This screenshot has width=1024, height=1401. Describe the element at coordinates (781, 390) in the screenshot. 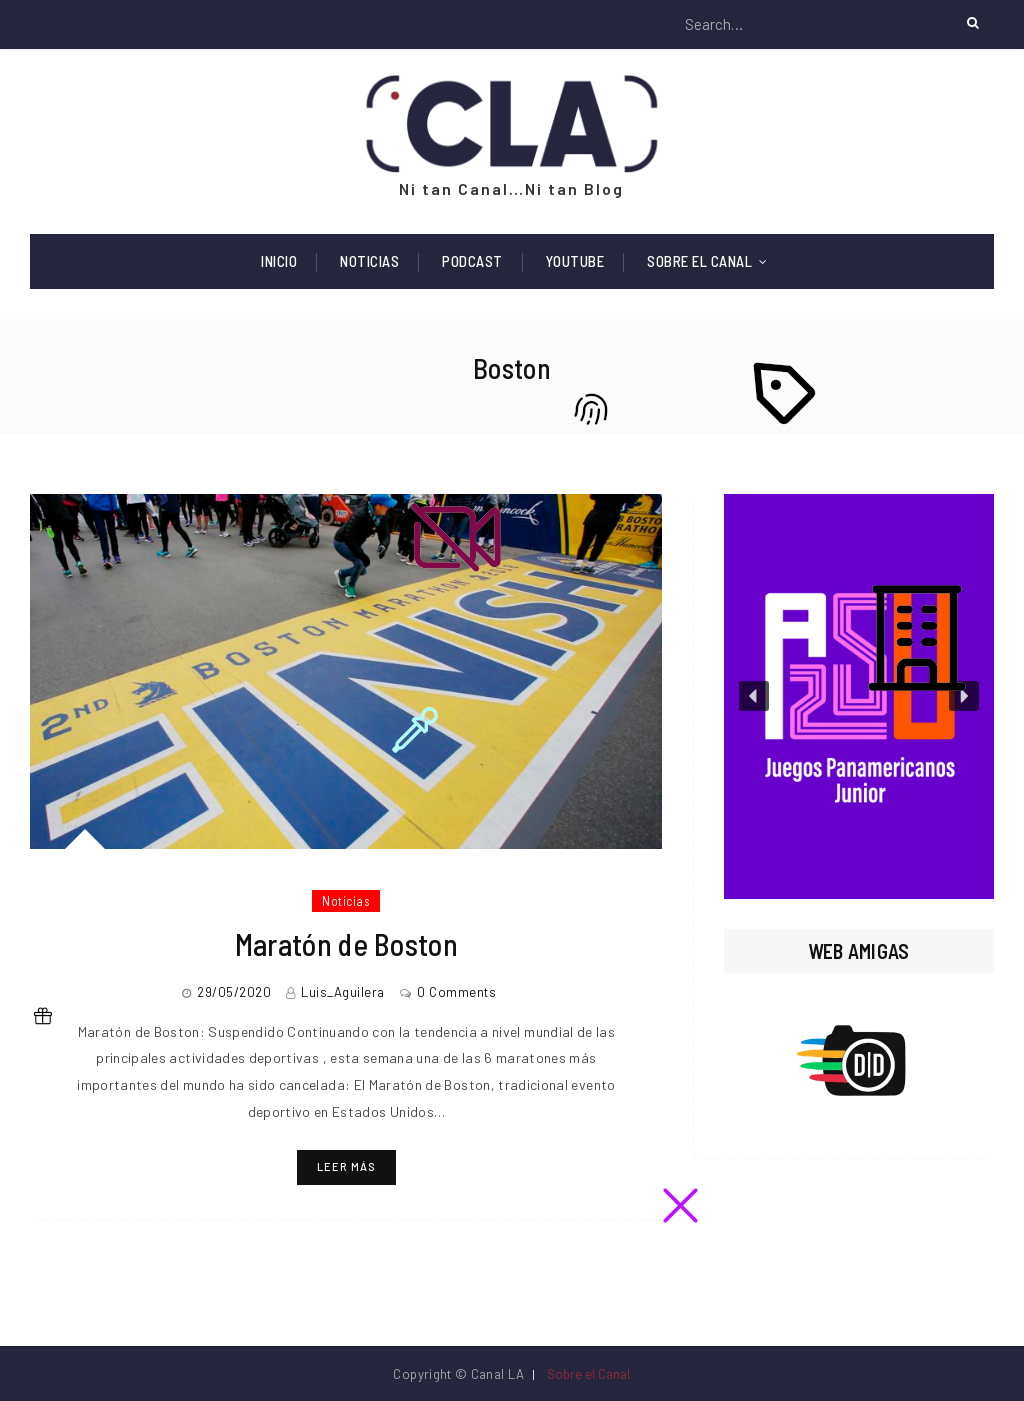

I see `view or manage tags` at that location.